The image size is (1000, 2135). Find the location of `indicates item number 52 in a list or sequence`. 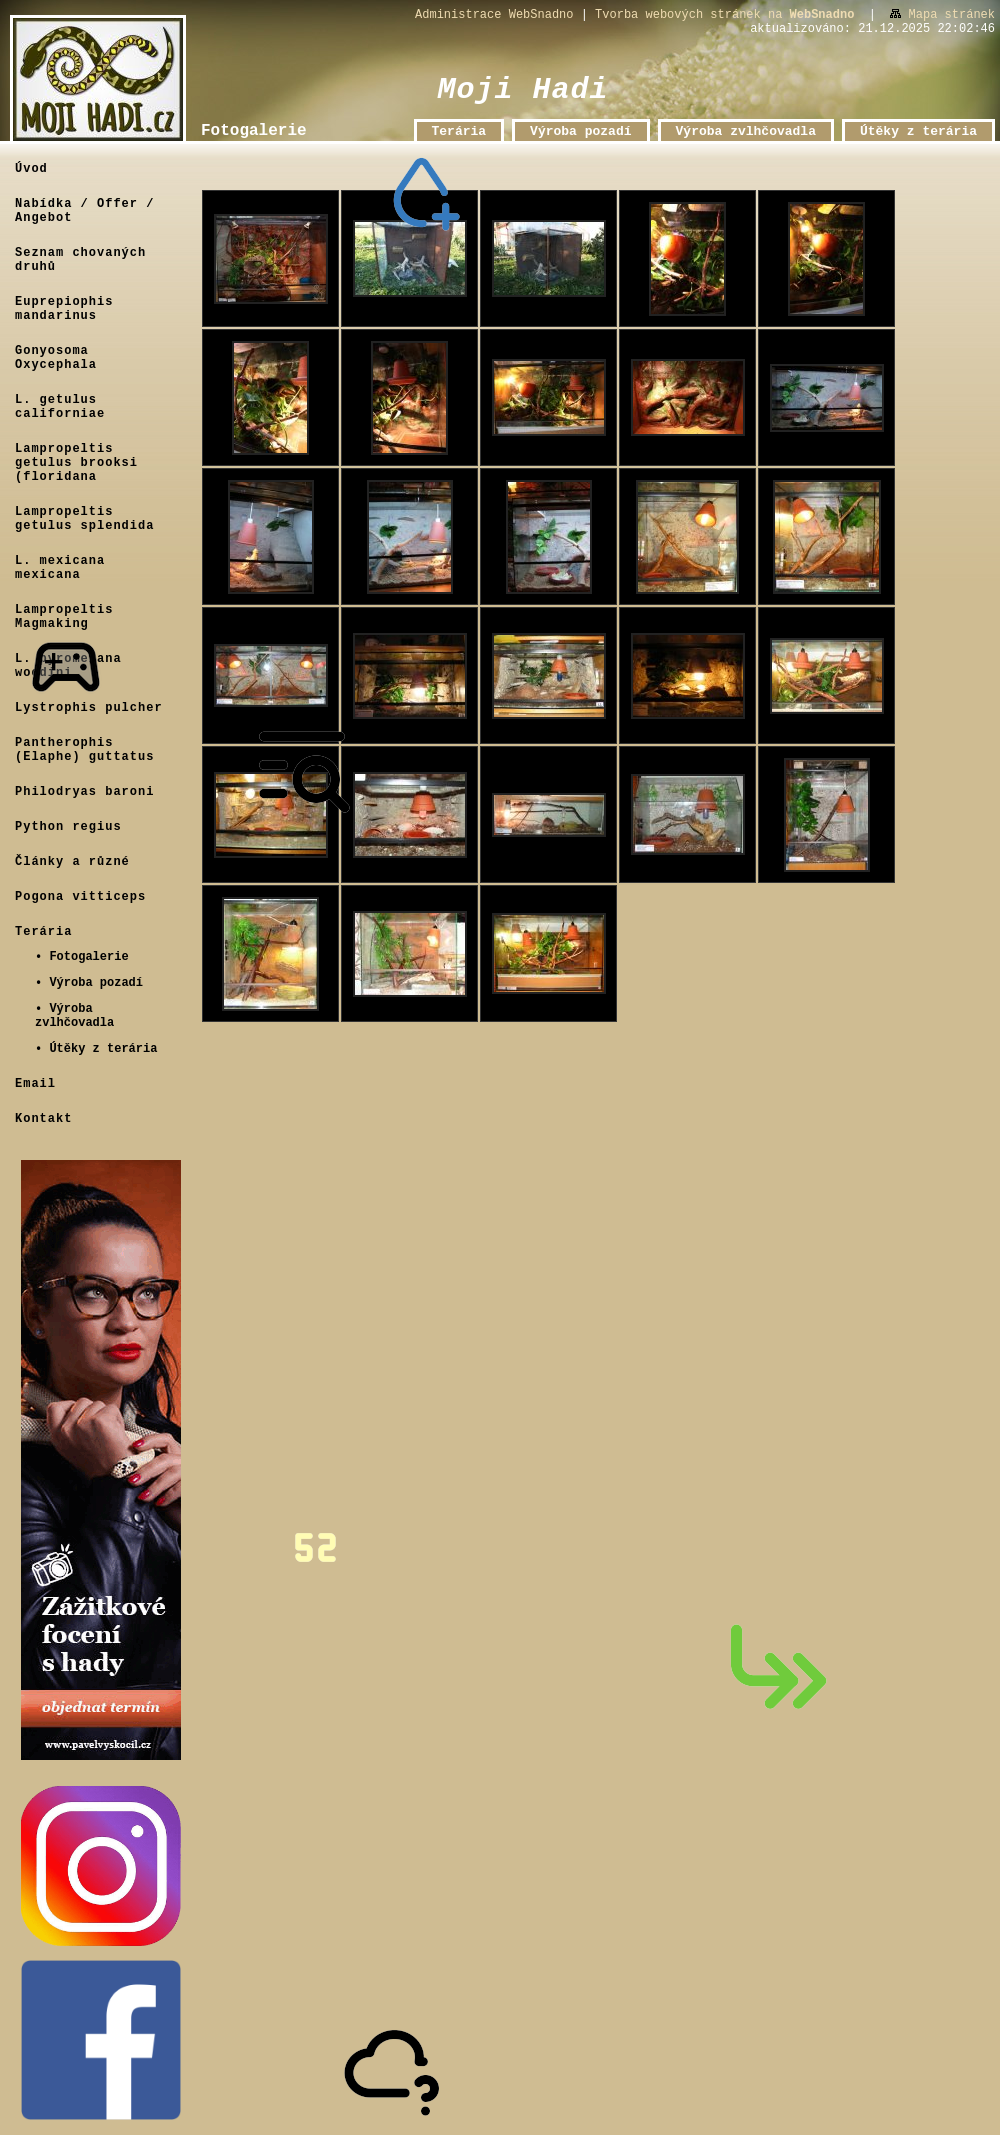

indicates item number 52 in a list or sequence is located at coordinates (315, 1547).